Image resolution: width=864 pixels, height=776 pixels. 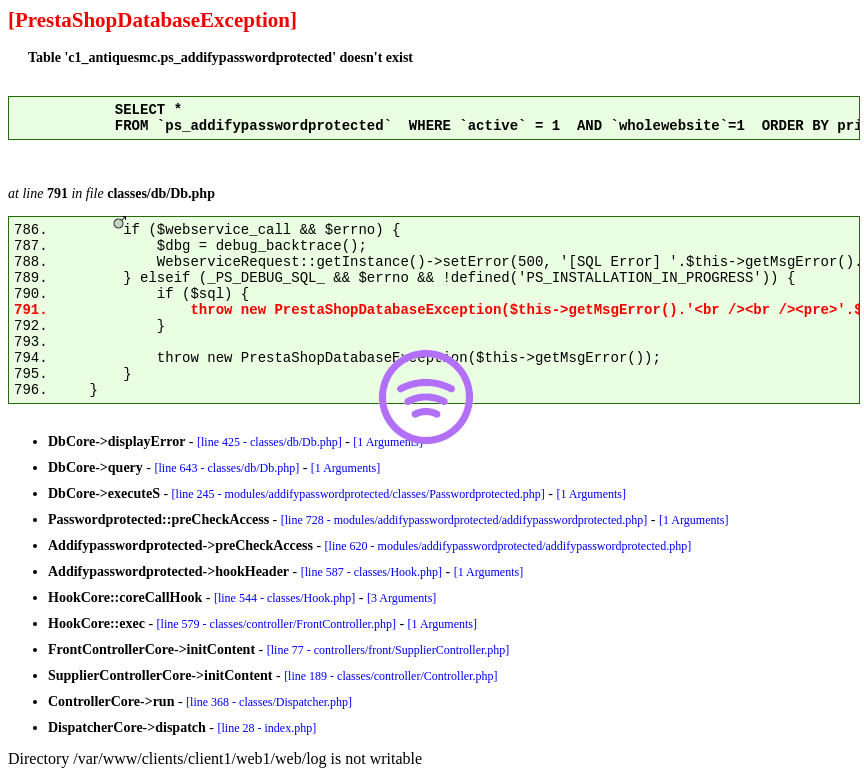 What do you see at coordinates (426, 397) in the screenshot?
I see `open Spotify` at bounding box center [426, 397].